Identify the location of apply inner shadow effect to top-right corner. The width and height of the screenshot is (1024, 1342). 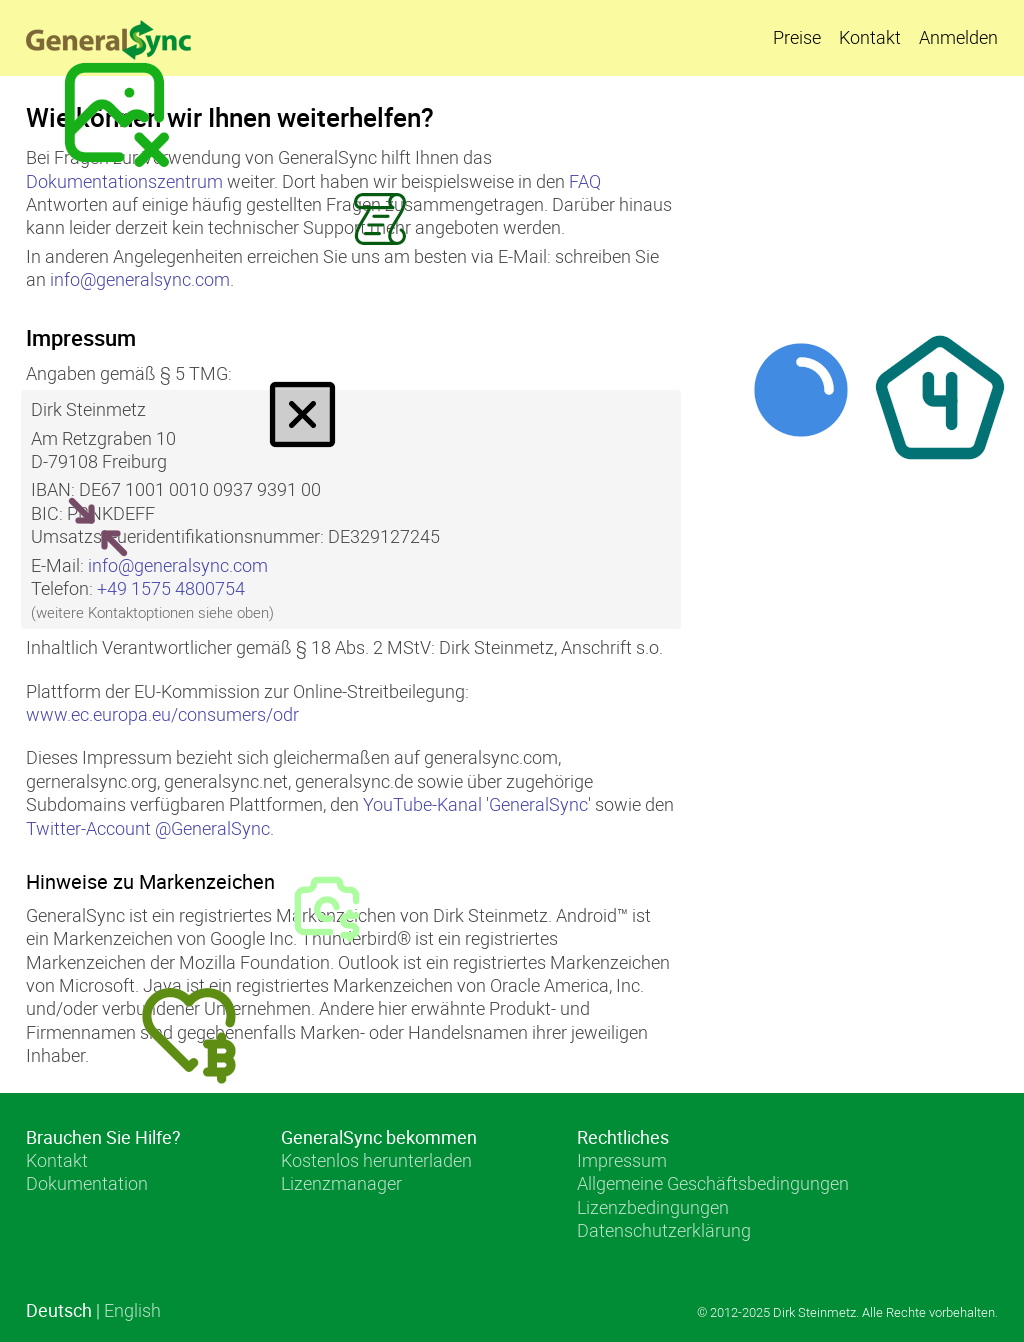
(801, 390).